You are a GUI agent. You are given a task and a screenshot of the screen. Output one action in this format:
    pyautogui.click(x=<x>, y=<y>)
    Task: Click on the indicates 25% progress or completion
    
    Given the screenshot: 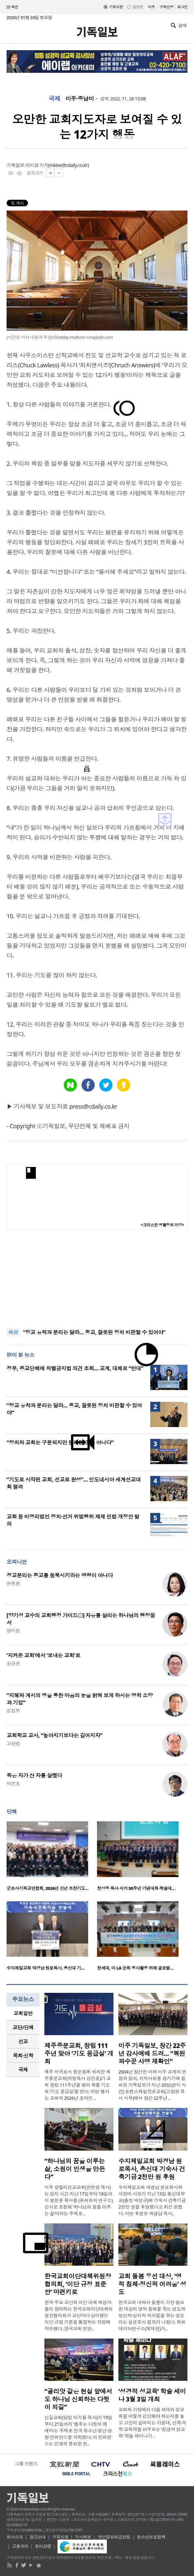 What is the action you would take?
    pyautogui.click(x=146, y=1355)
    